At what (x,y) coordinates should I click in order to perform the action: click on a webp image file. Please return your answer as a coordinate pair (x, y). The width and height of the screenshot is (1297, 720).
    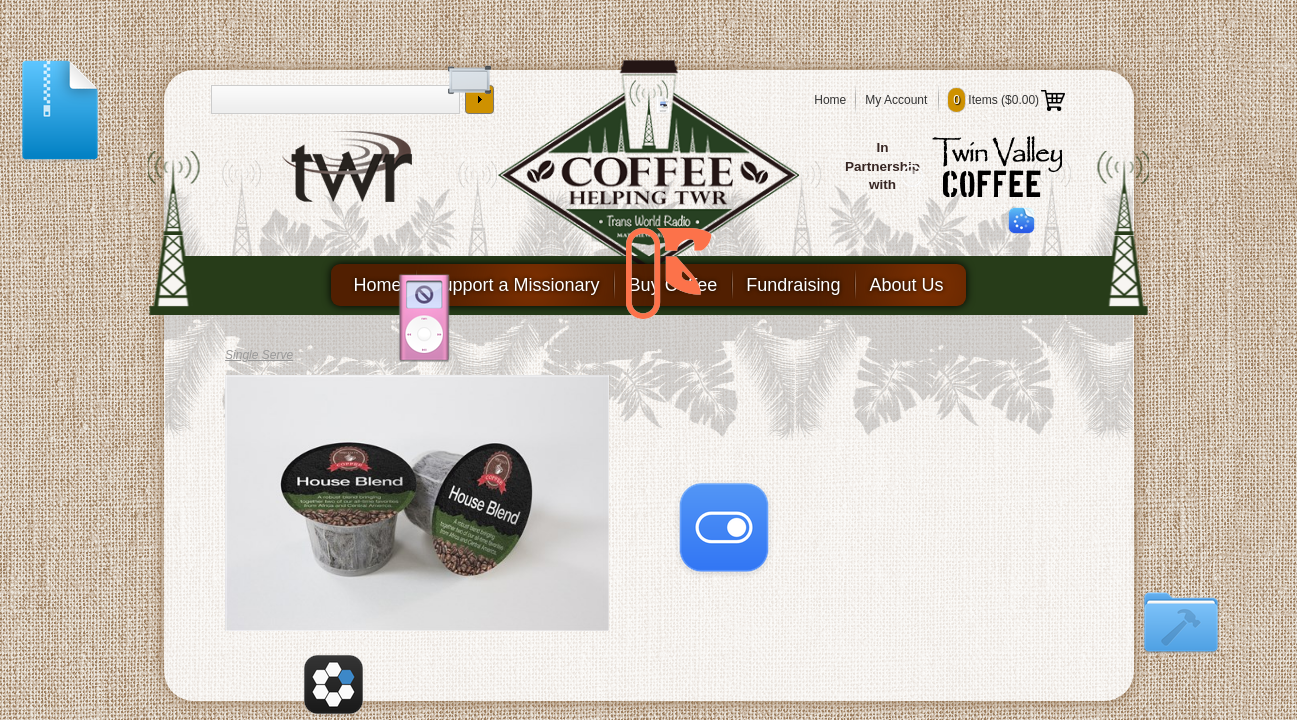
    Looking at the image, I should click on (663, 105).